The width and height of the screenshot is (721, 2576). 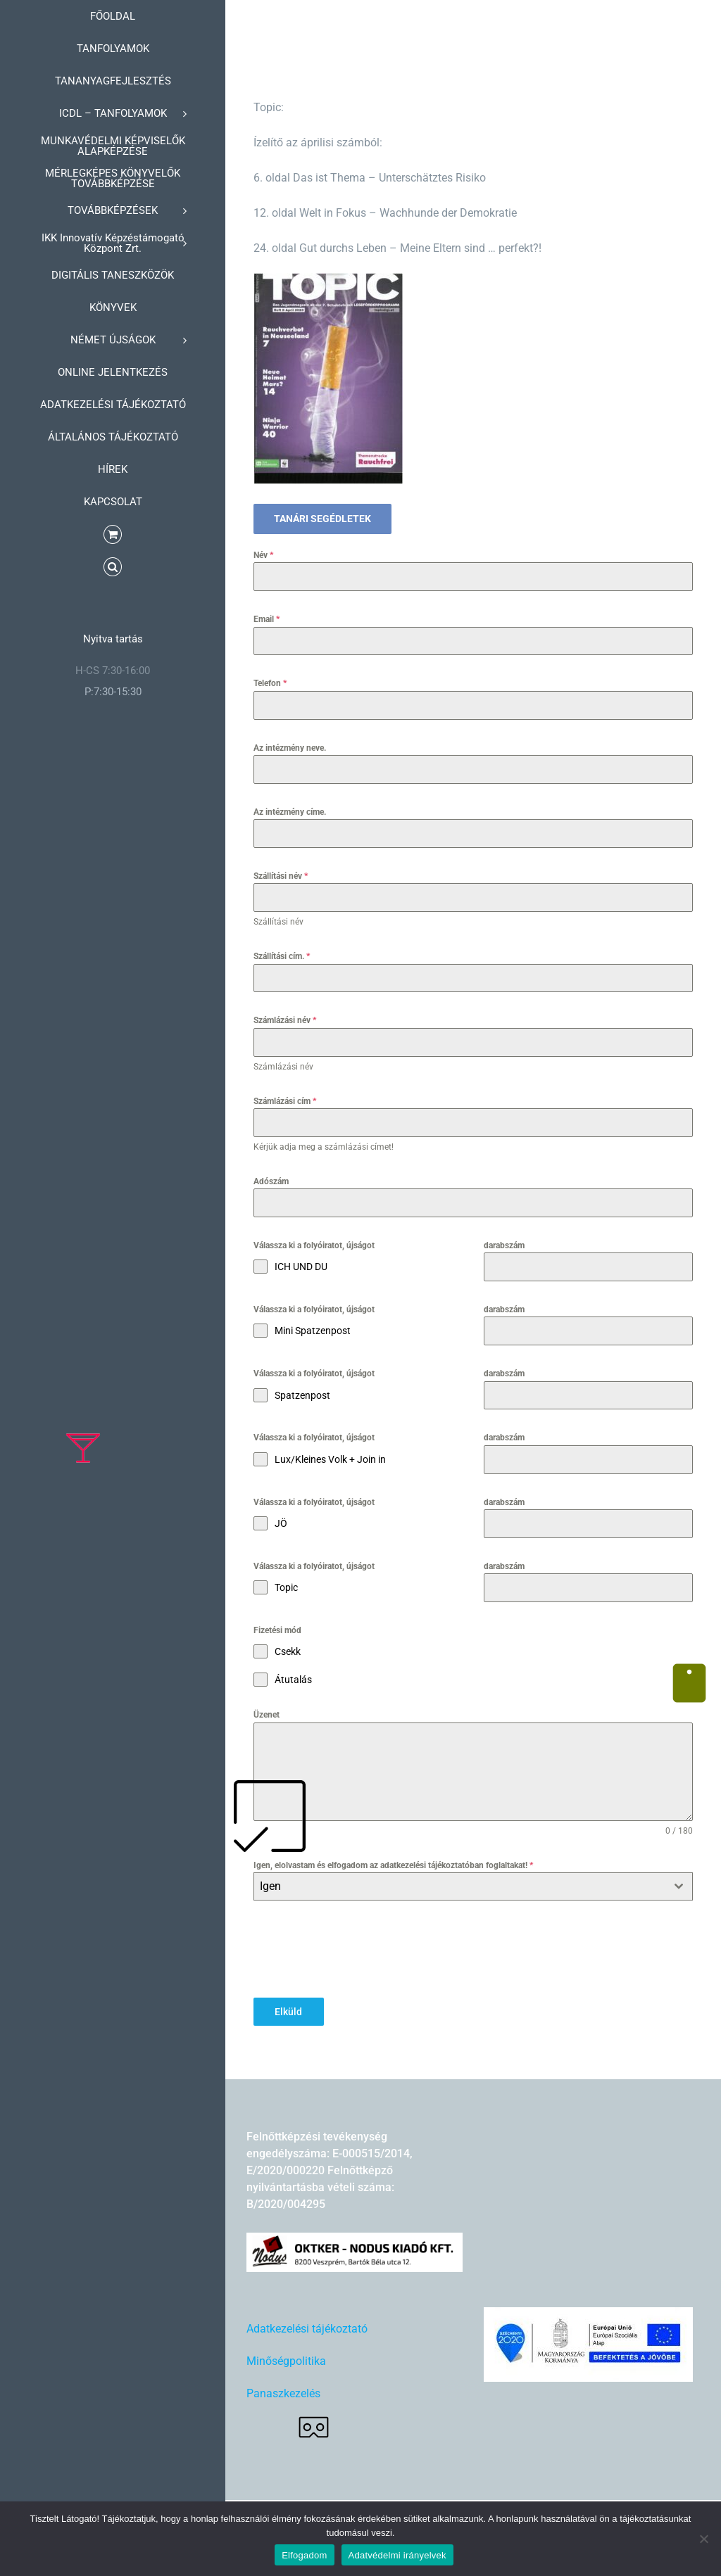 What do you see at coordinates (270, 1816) in the screenshot?
I see `mark task as complete` at bounding box center [270, 1816].